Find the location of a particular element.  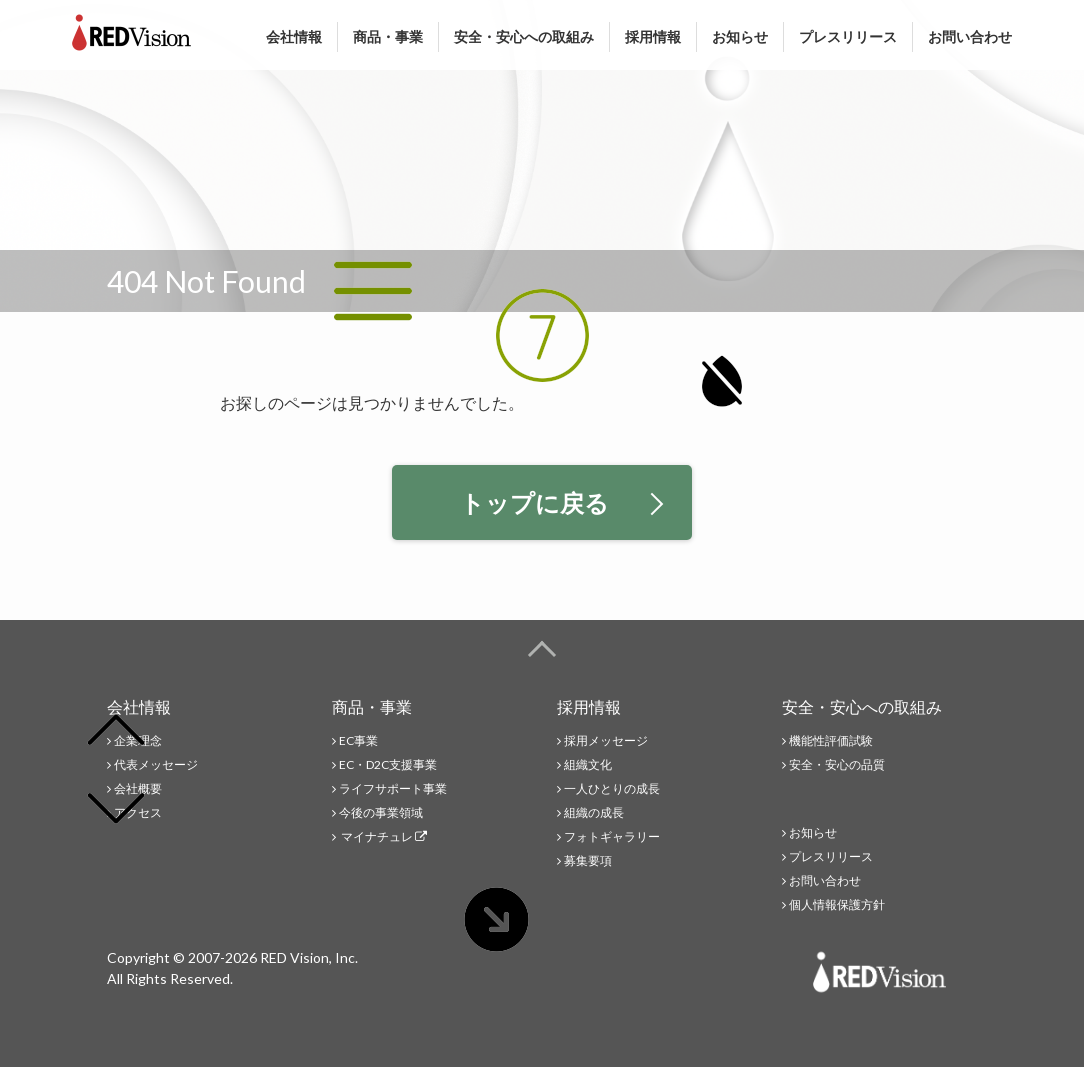

view items in list format is located at coordinates (373, 291).